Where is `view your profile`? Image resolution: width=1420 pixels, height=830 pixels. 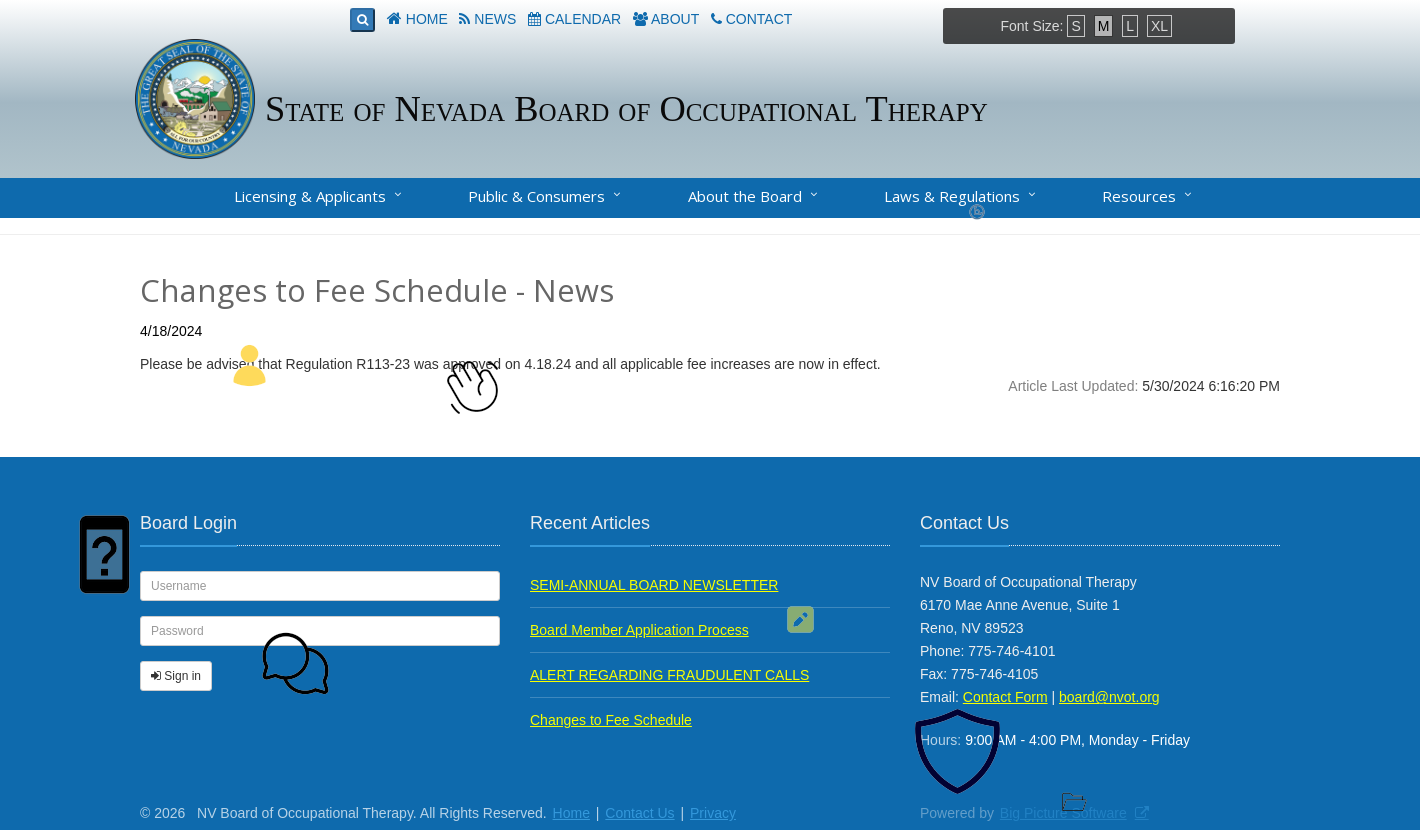 view your profile is located at coordinates (249, 365).